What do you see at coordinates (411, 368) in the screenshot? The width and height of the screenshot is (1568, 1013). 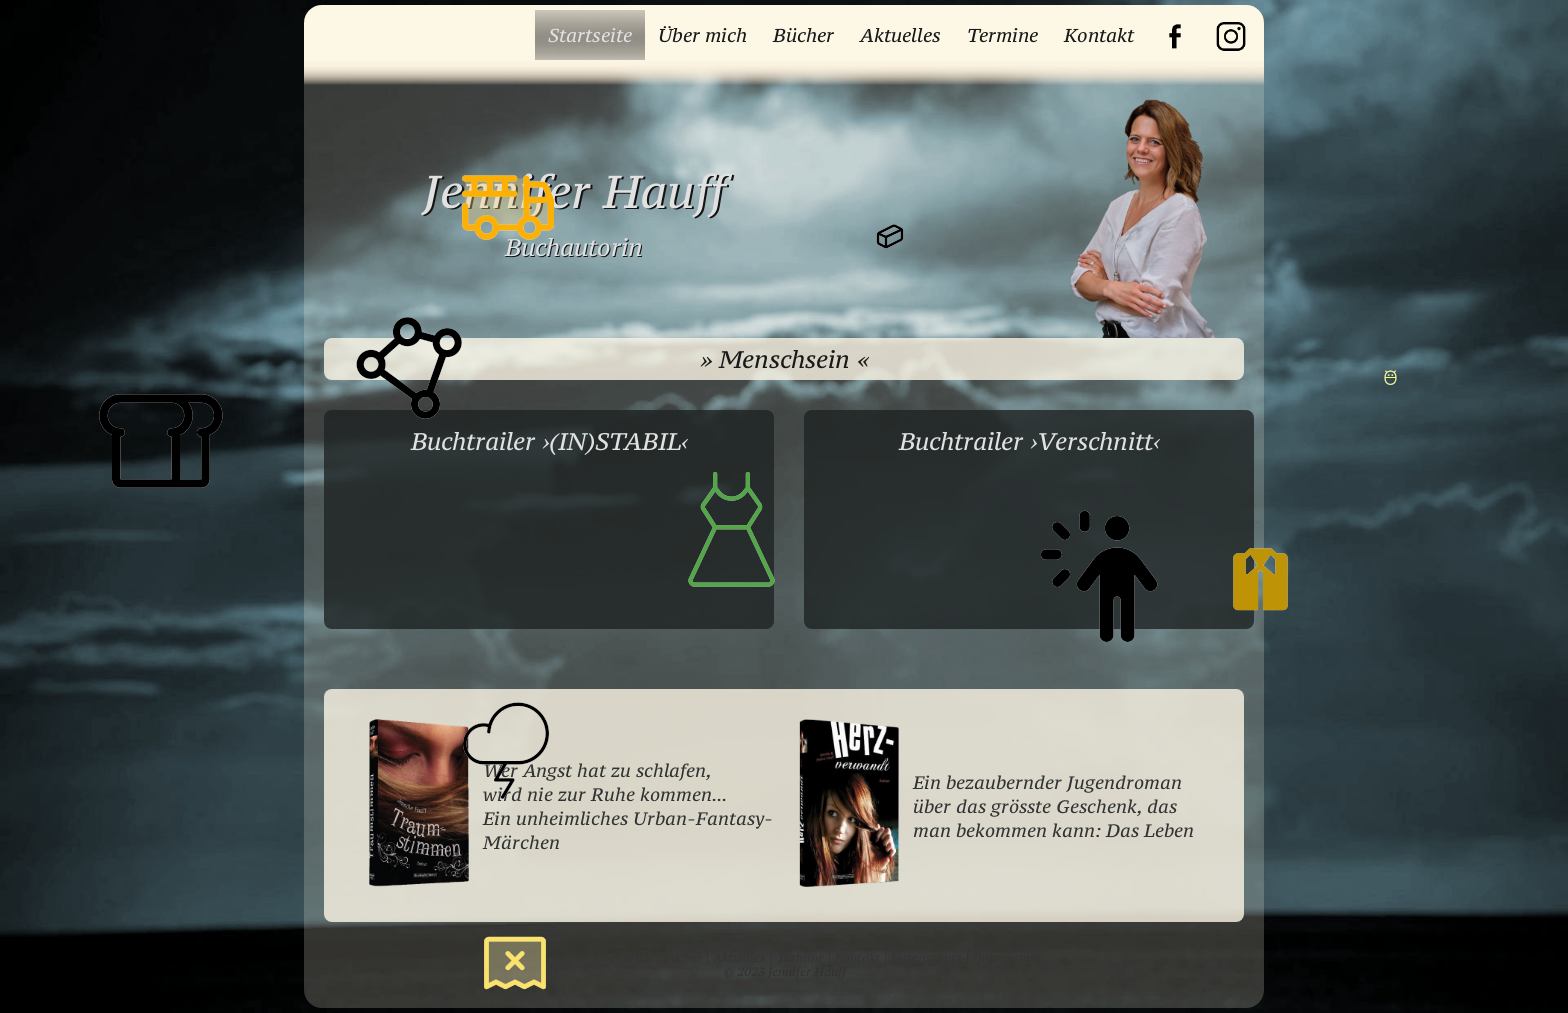 I see `access polygon or shape drawing tool` at bounding box center [411, 368].